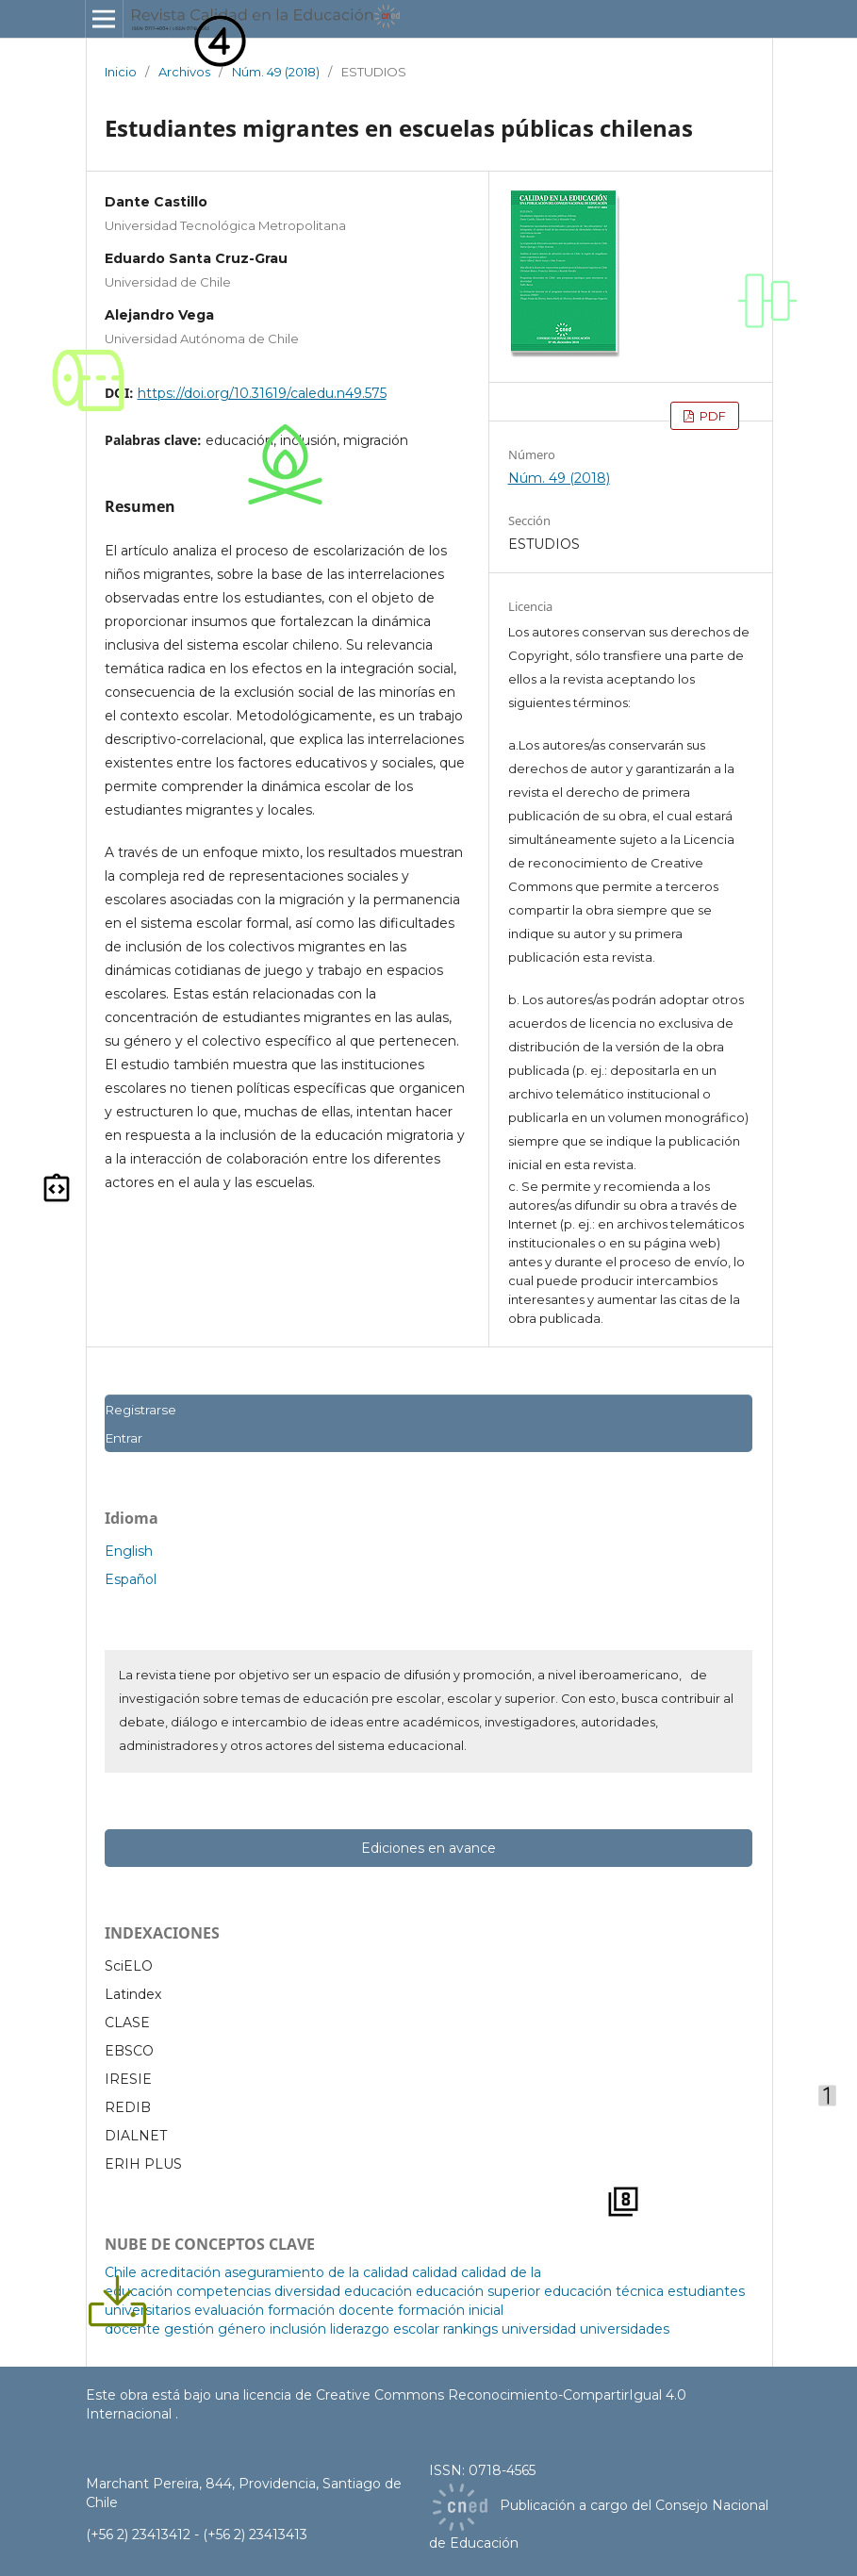  I want to click on filter or view 8 items, so click(623, 2202).